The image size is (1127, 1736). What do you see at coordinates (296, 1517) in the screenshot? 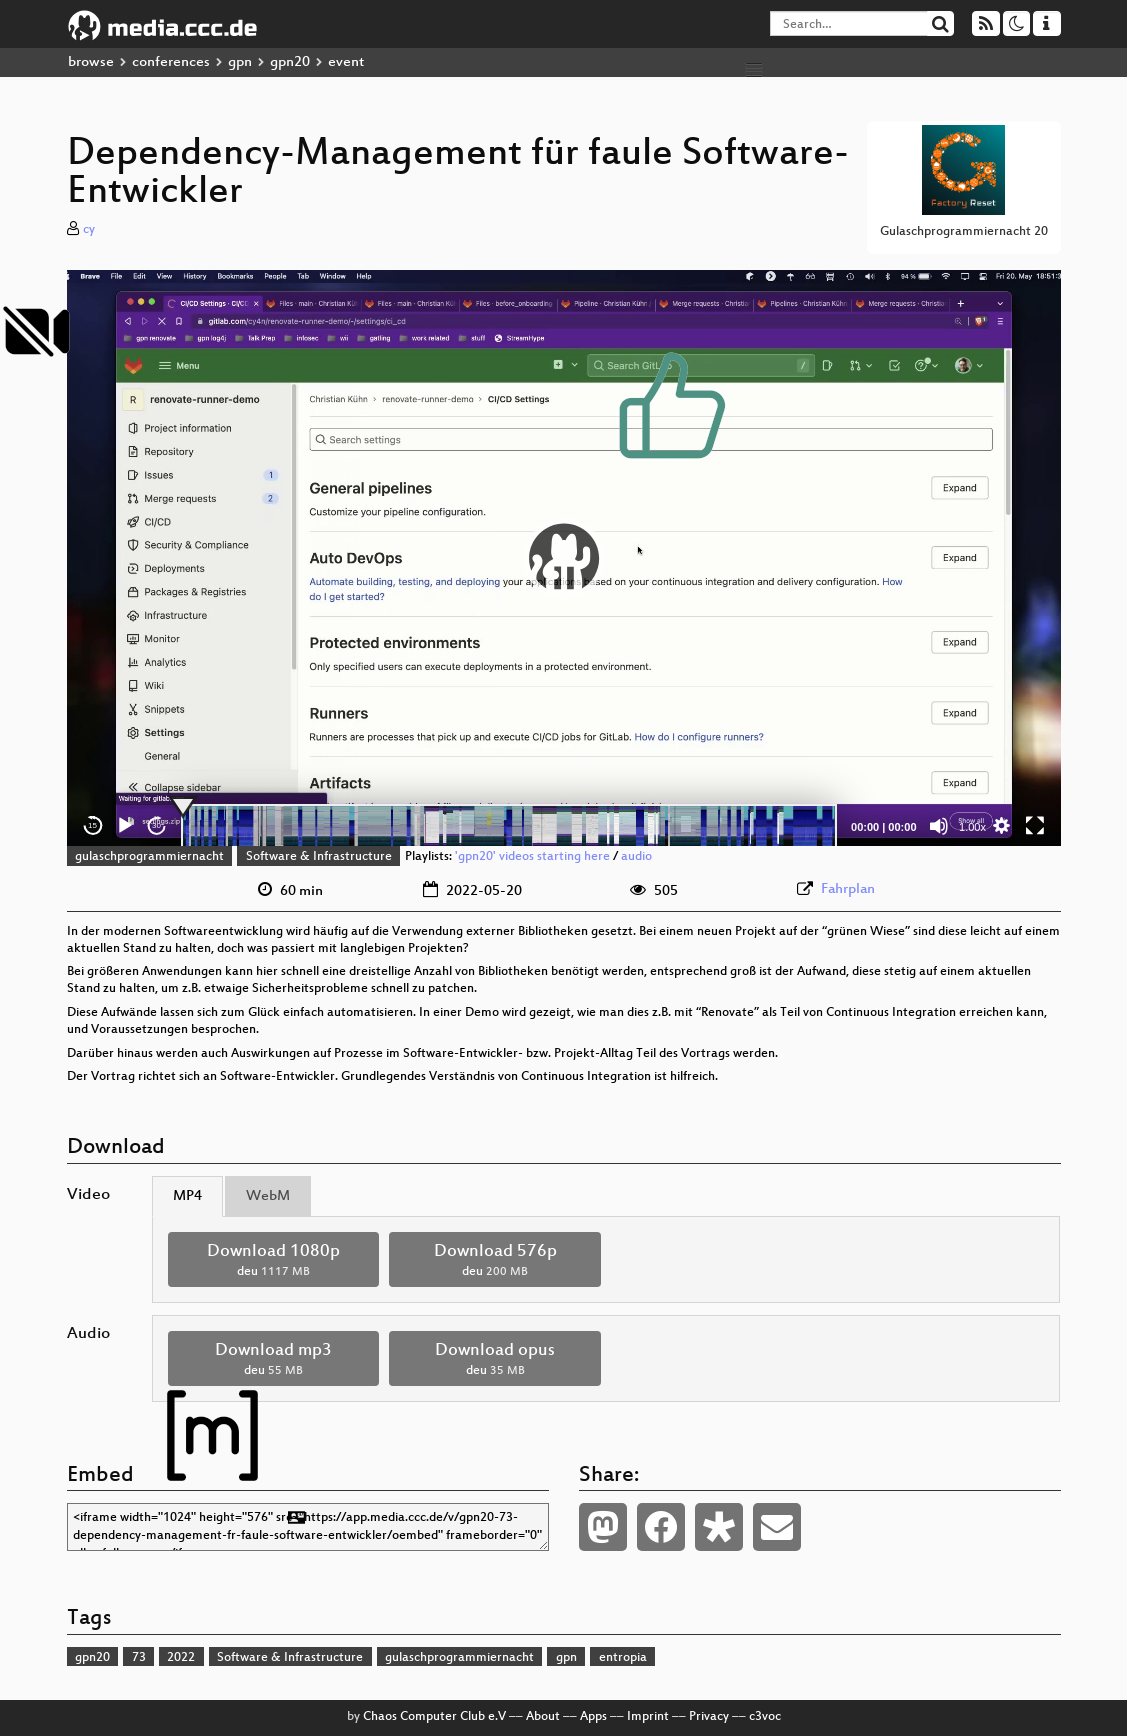
I see `access contact information via email` at bounding box center [296, 1517].